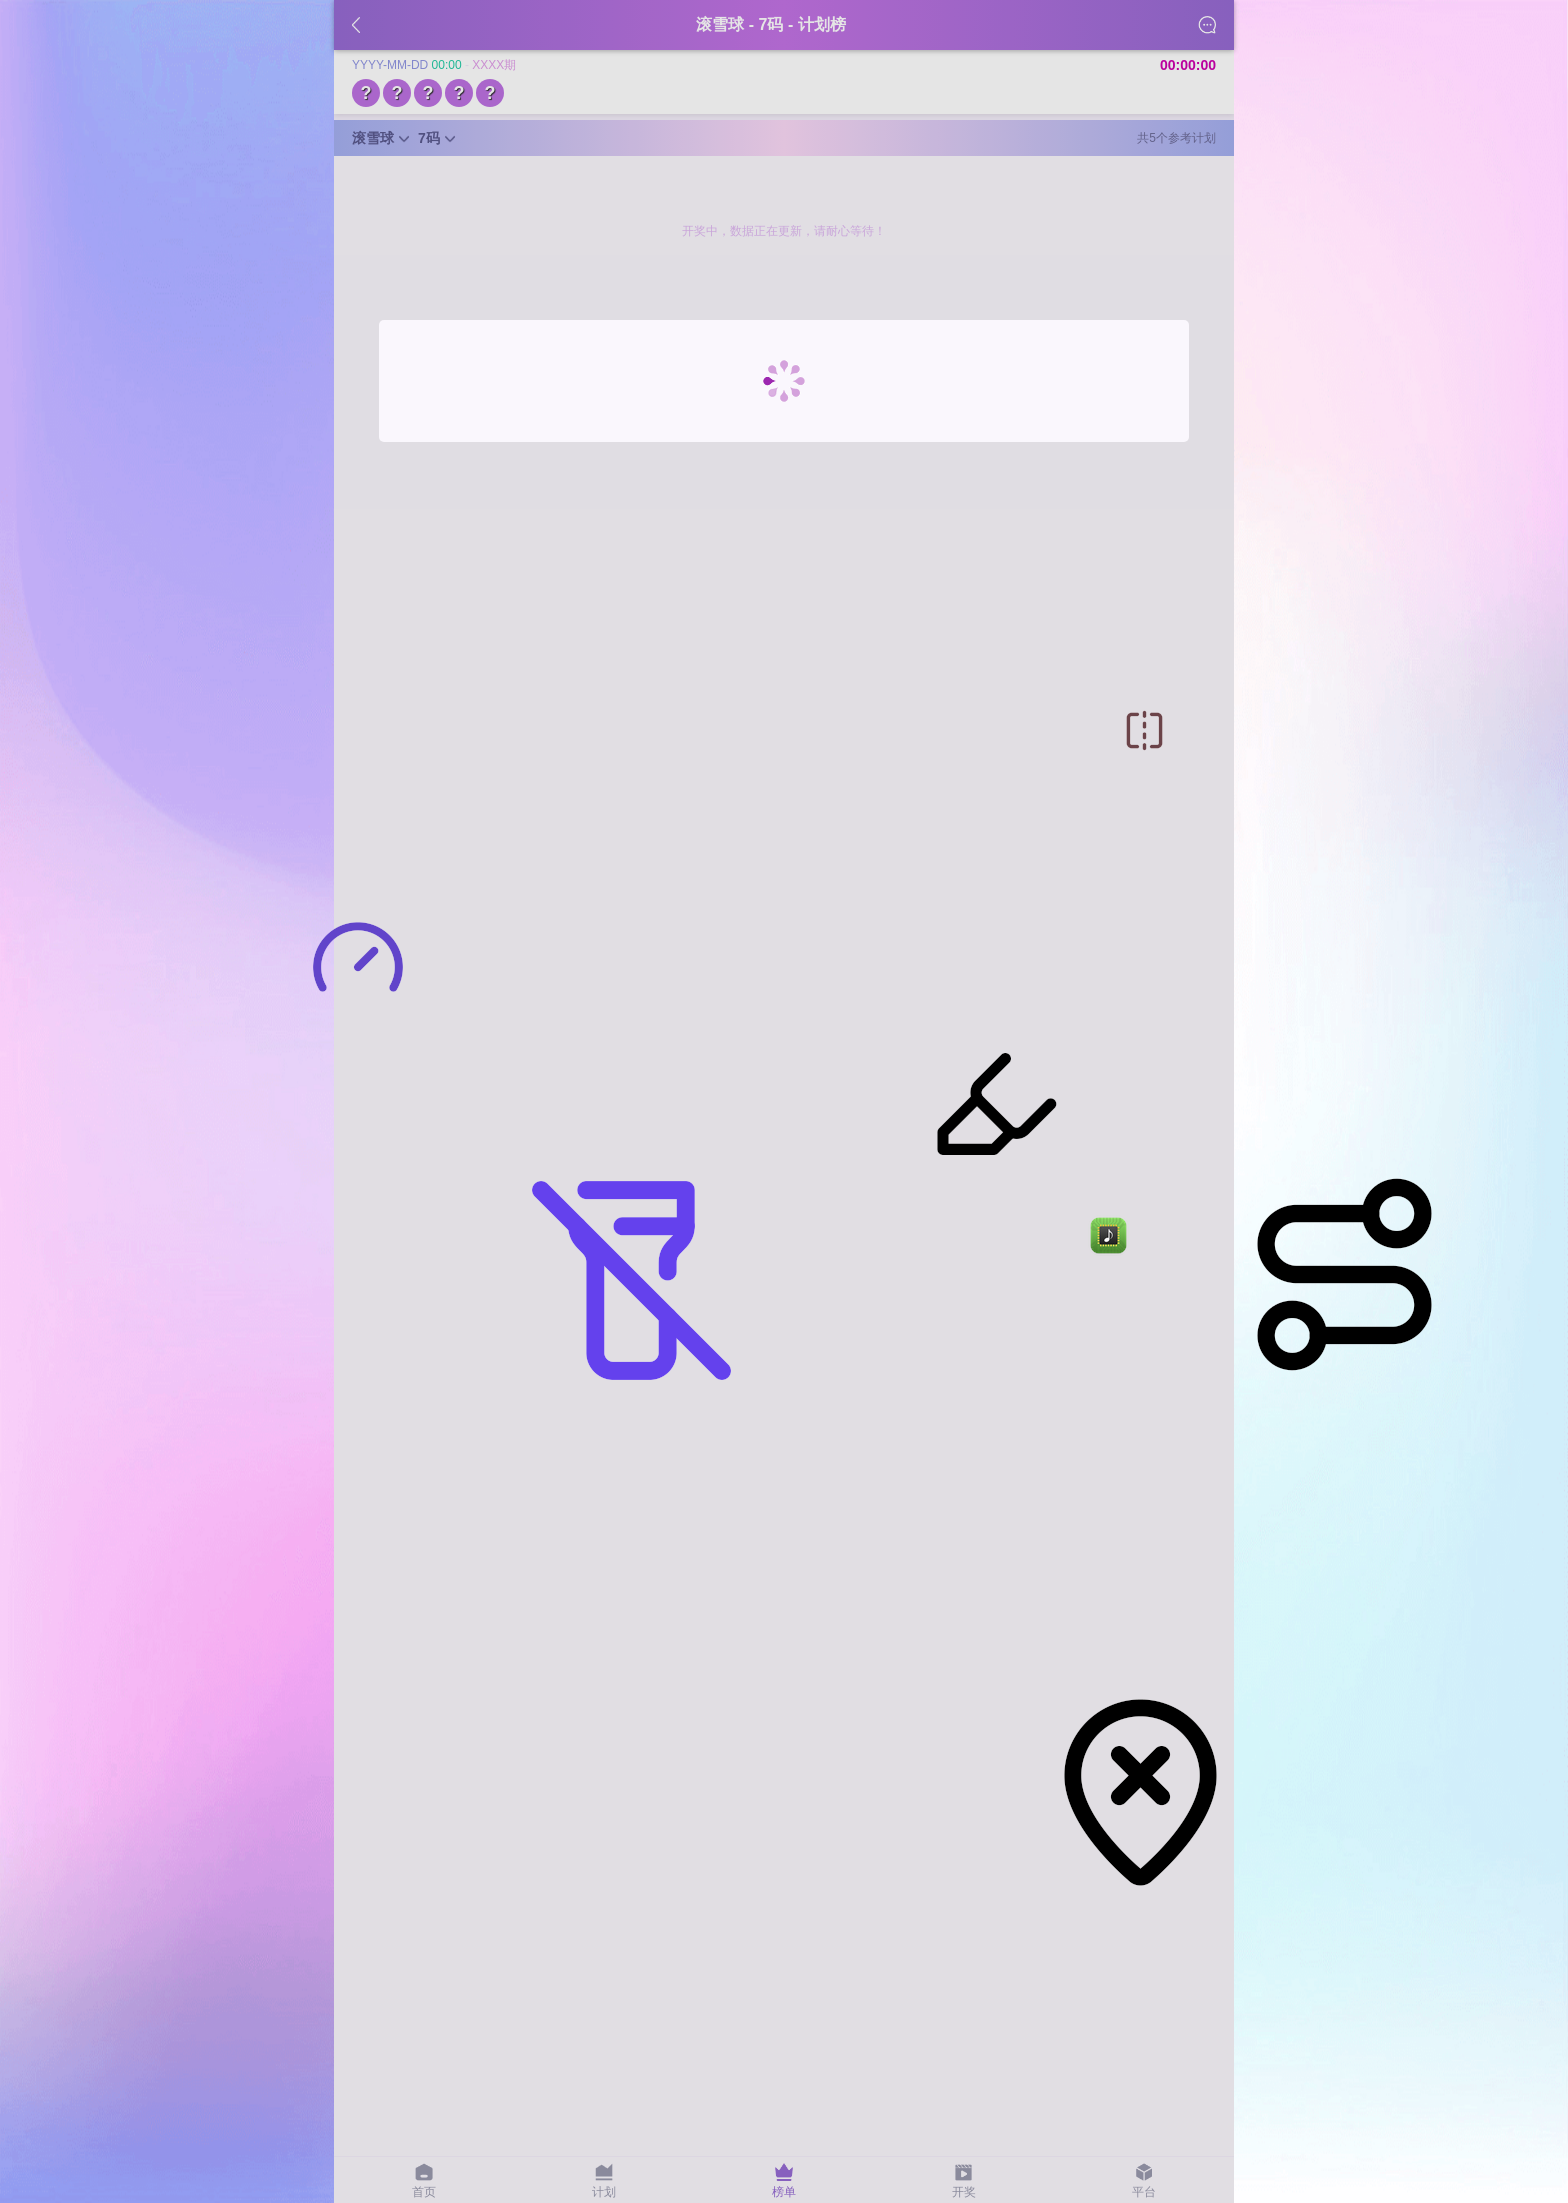 The image size is (1568, 2203). I want to click on flip image horizontally, so click(1144, 730).